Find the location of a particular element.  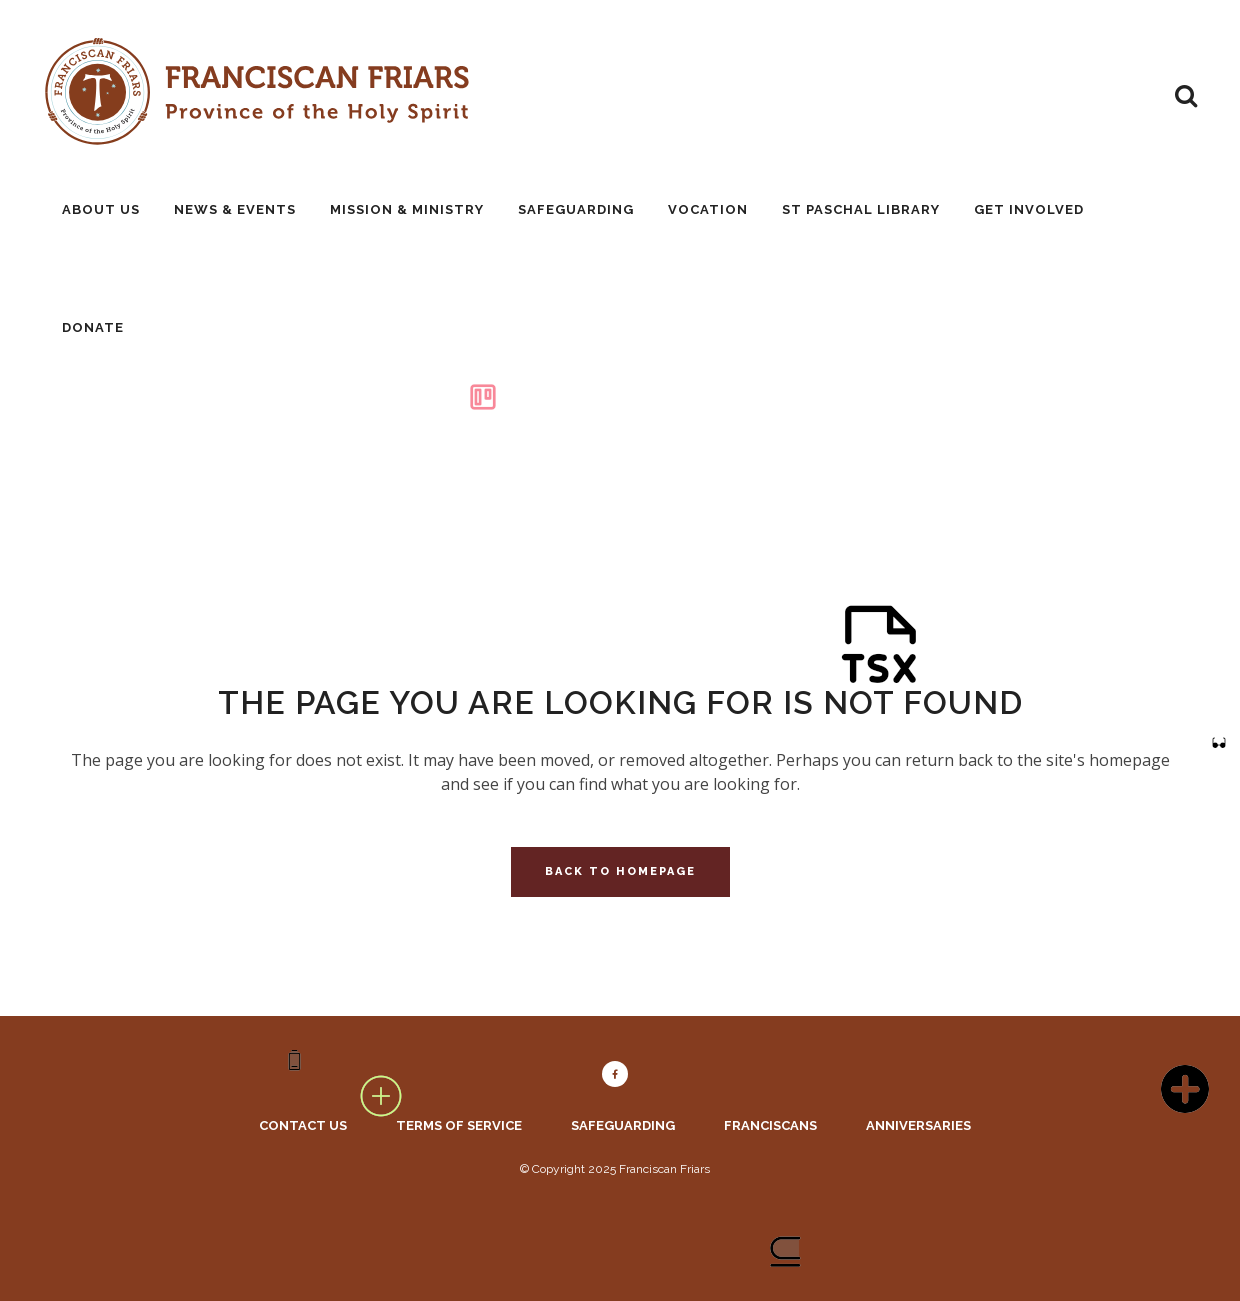

indicates a subset relationship in mathematical or data operations is located at coordinates (786, 1251).